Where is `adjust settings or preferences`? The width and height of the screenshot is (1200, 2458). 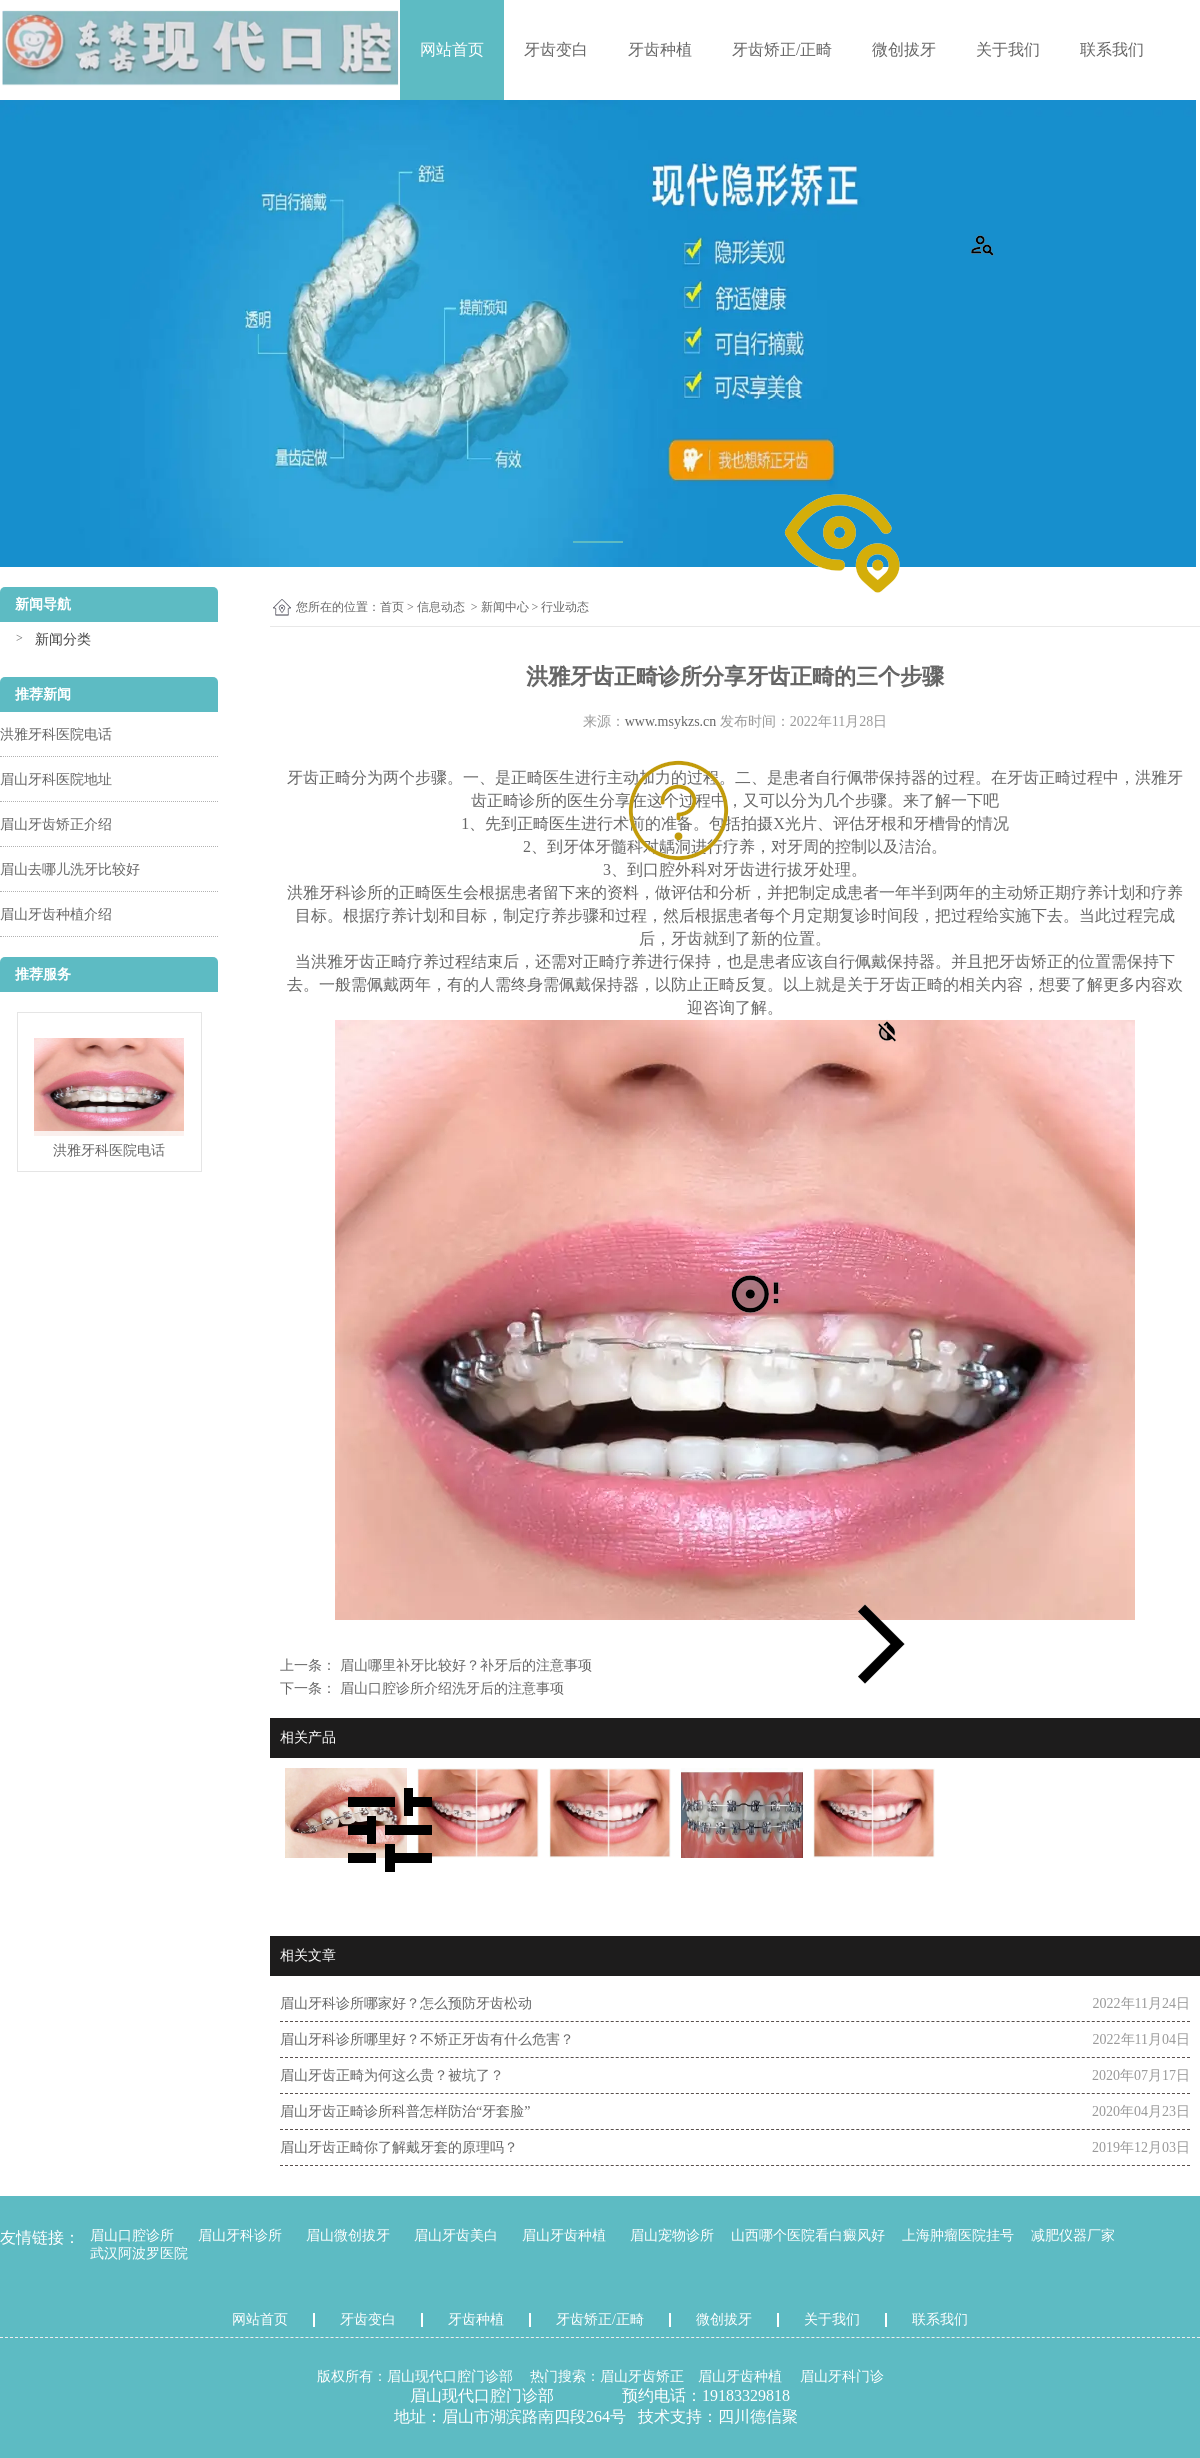
adjust settings or preferences is located at coordinates (390, 1830).